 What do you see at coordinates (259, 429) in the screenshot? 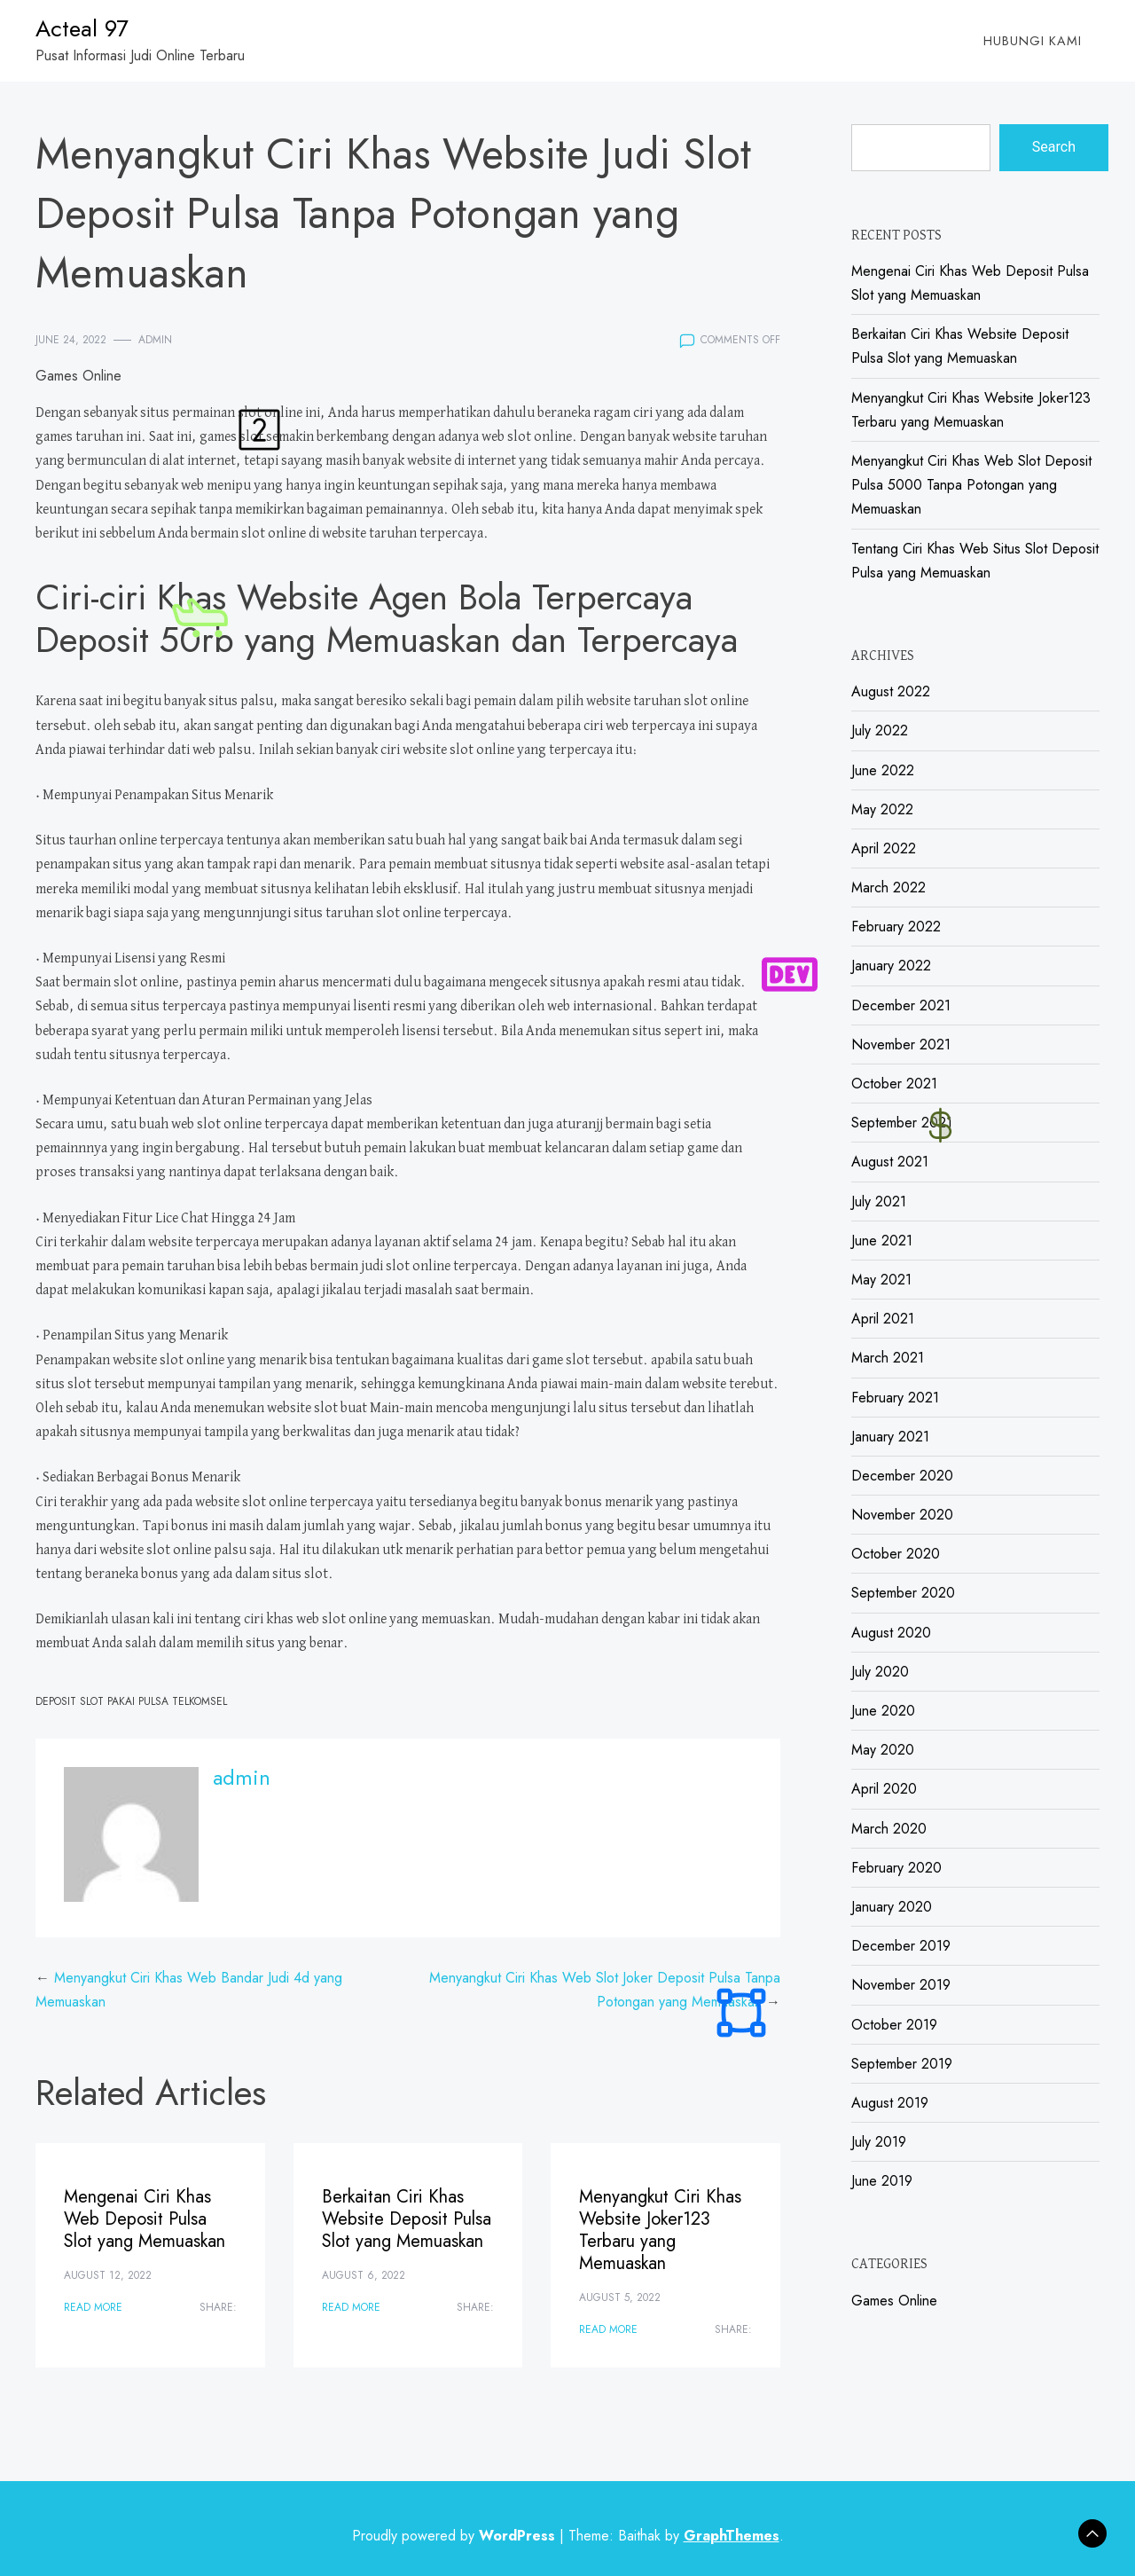
I see `indicates step two in a multi-step process` at bounding box center [259, 429].